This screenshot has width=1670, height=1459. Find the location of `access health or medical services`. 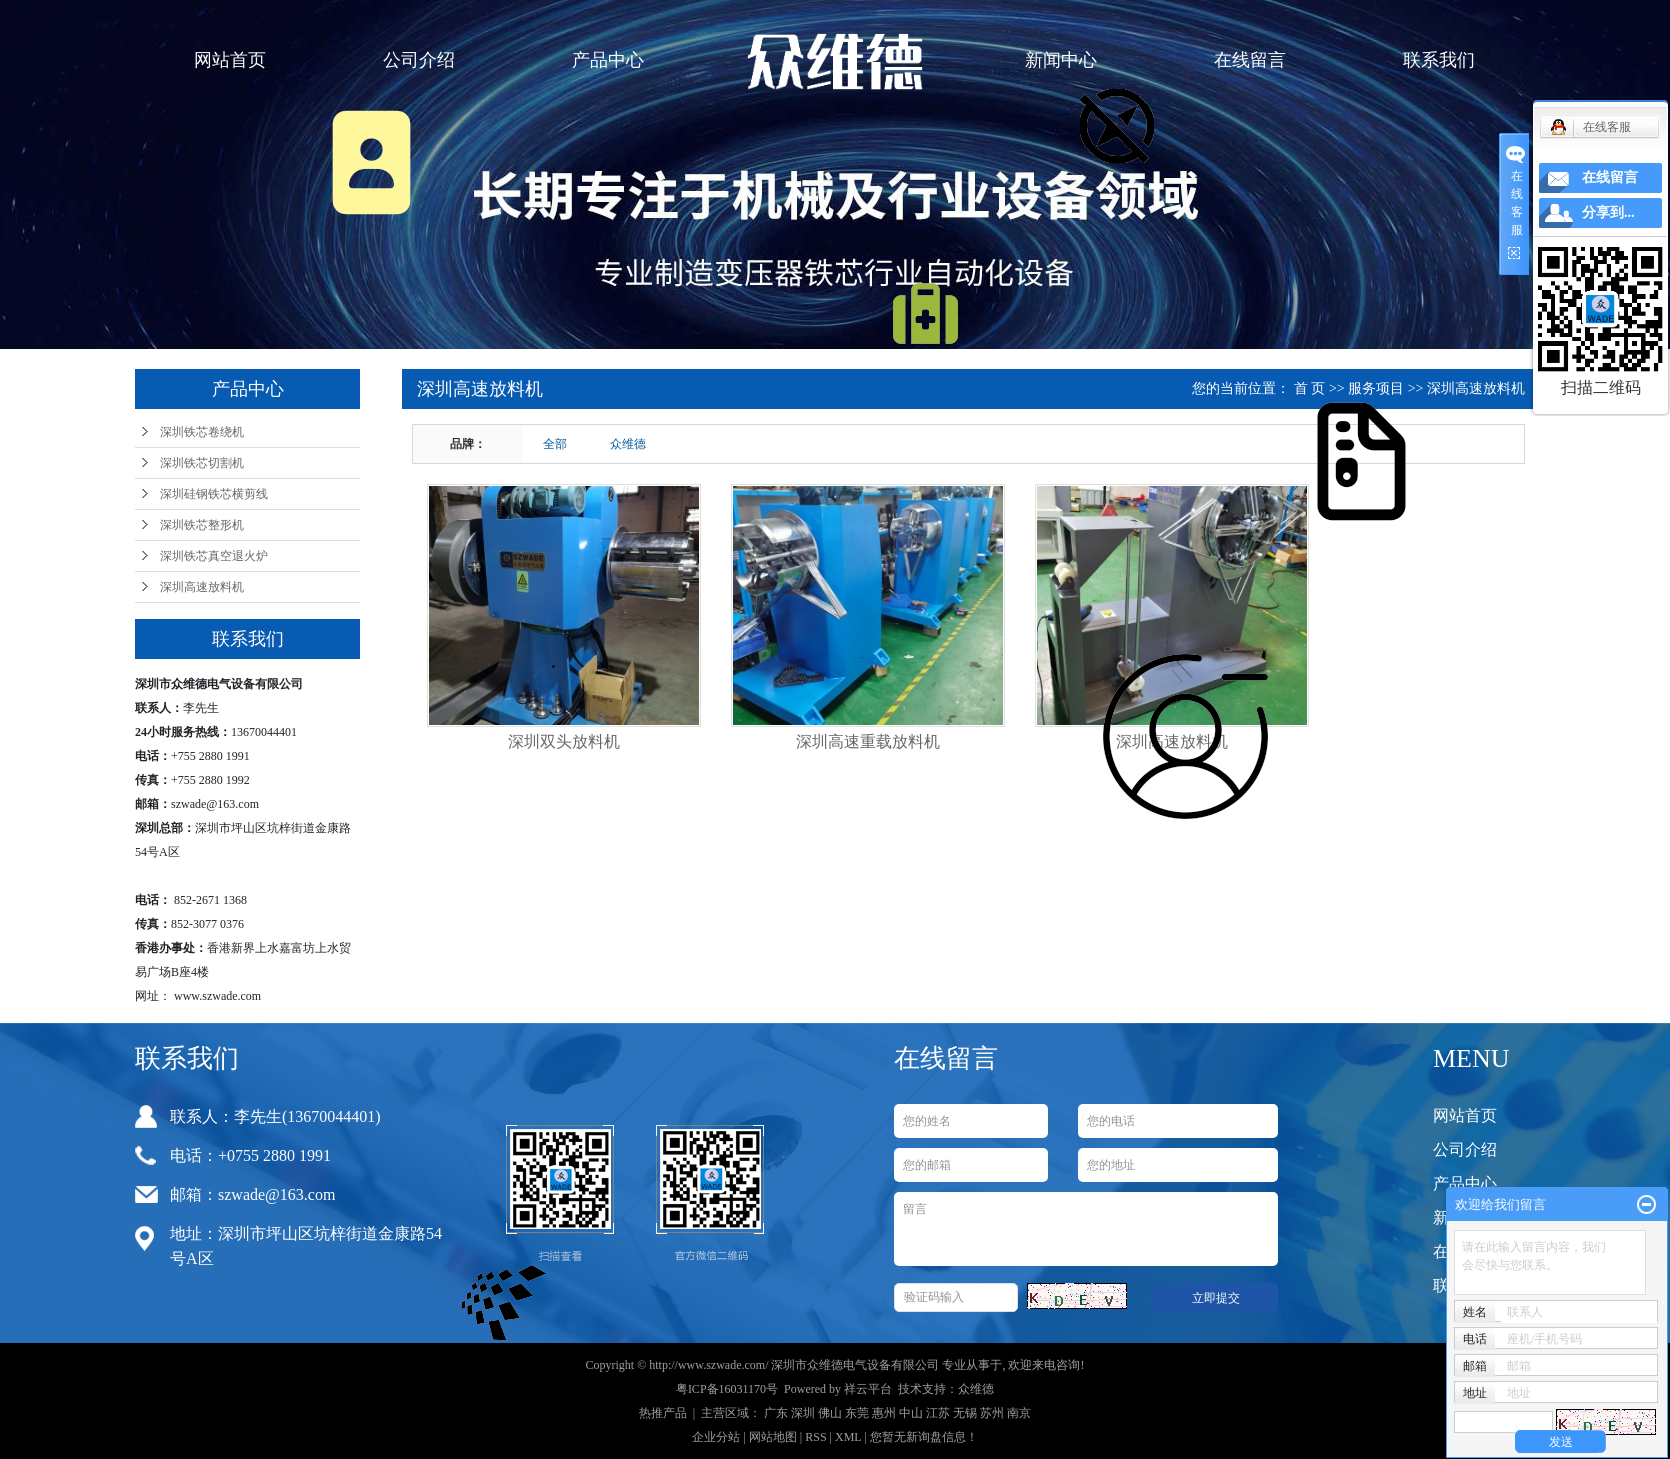

access health or medical services is located at coordinates (925, 315).